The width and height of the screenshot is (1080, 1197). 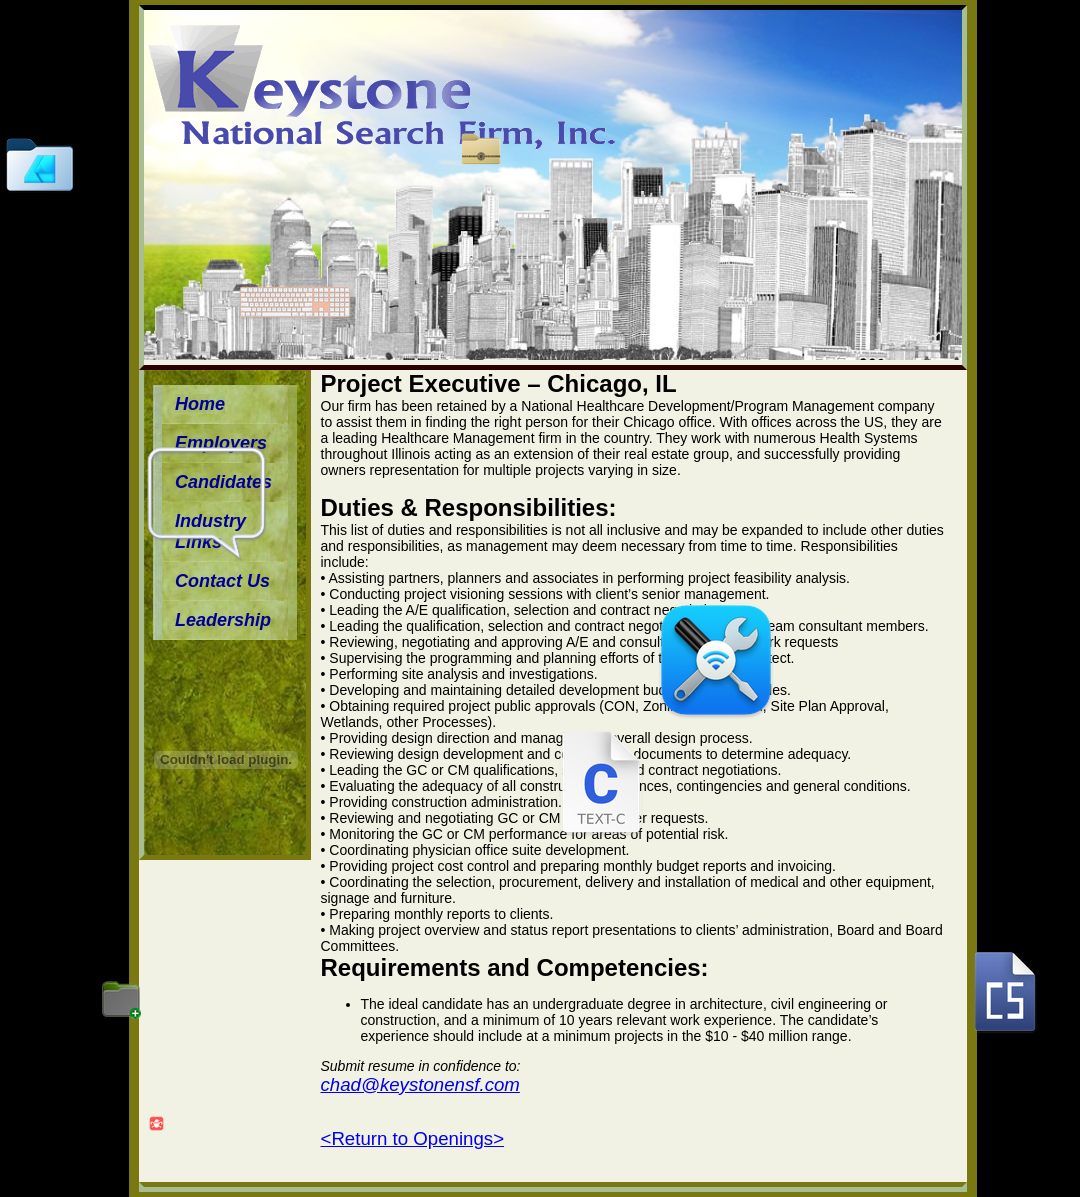 What do you see at coordinates (121, 999) in the screenshot?
I see `create a new folder` at bounding box center [121, 999].